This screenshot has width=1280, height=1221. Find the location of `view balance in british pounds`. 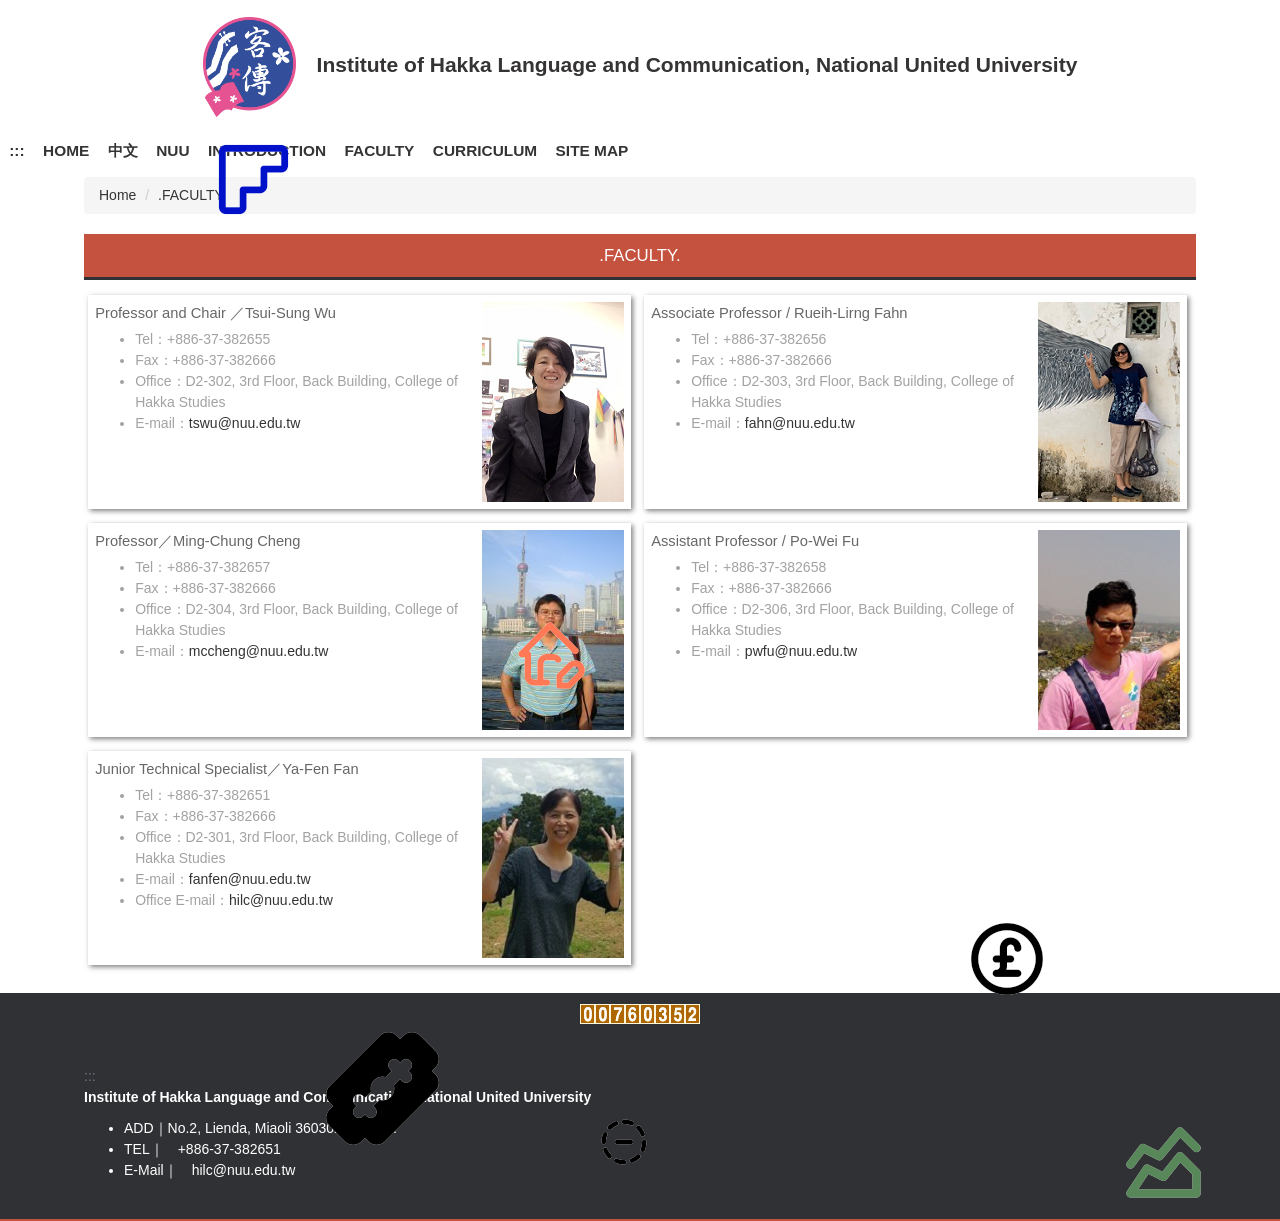

view balance in british pounds is located at coordinates (1007, 959).